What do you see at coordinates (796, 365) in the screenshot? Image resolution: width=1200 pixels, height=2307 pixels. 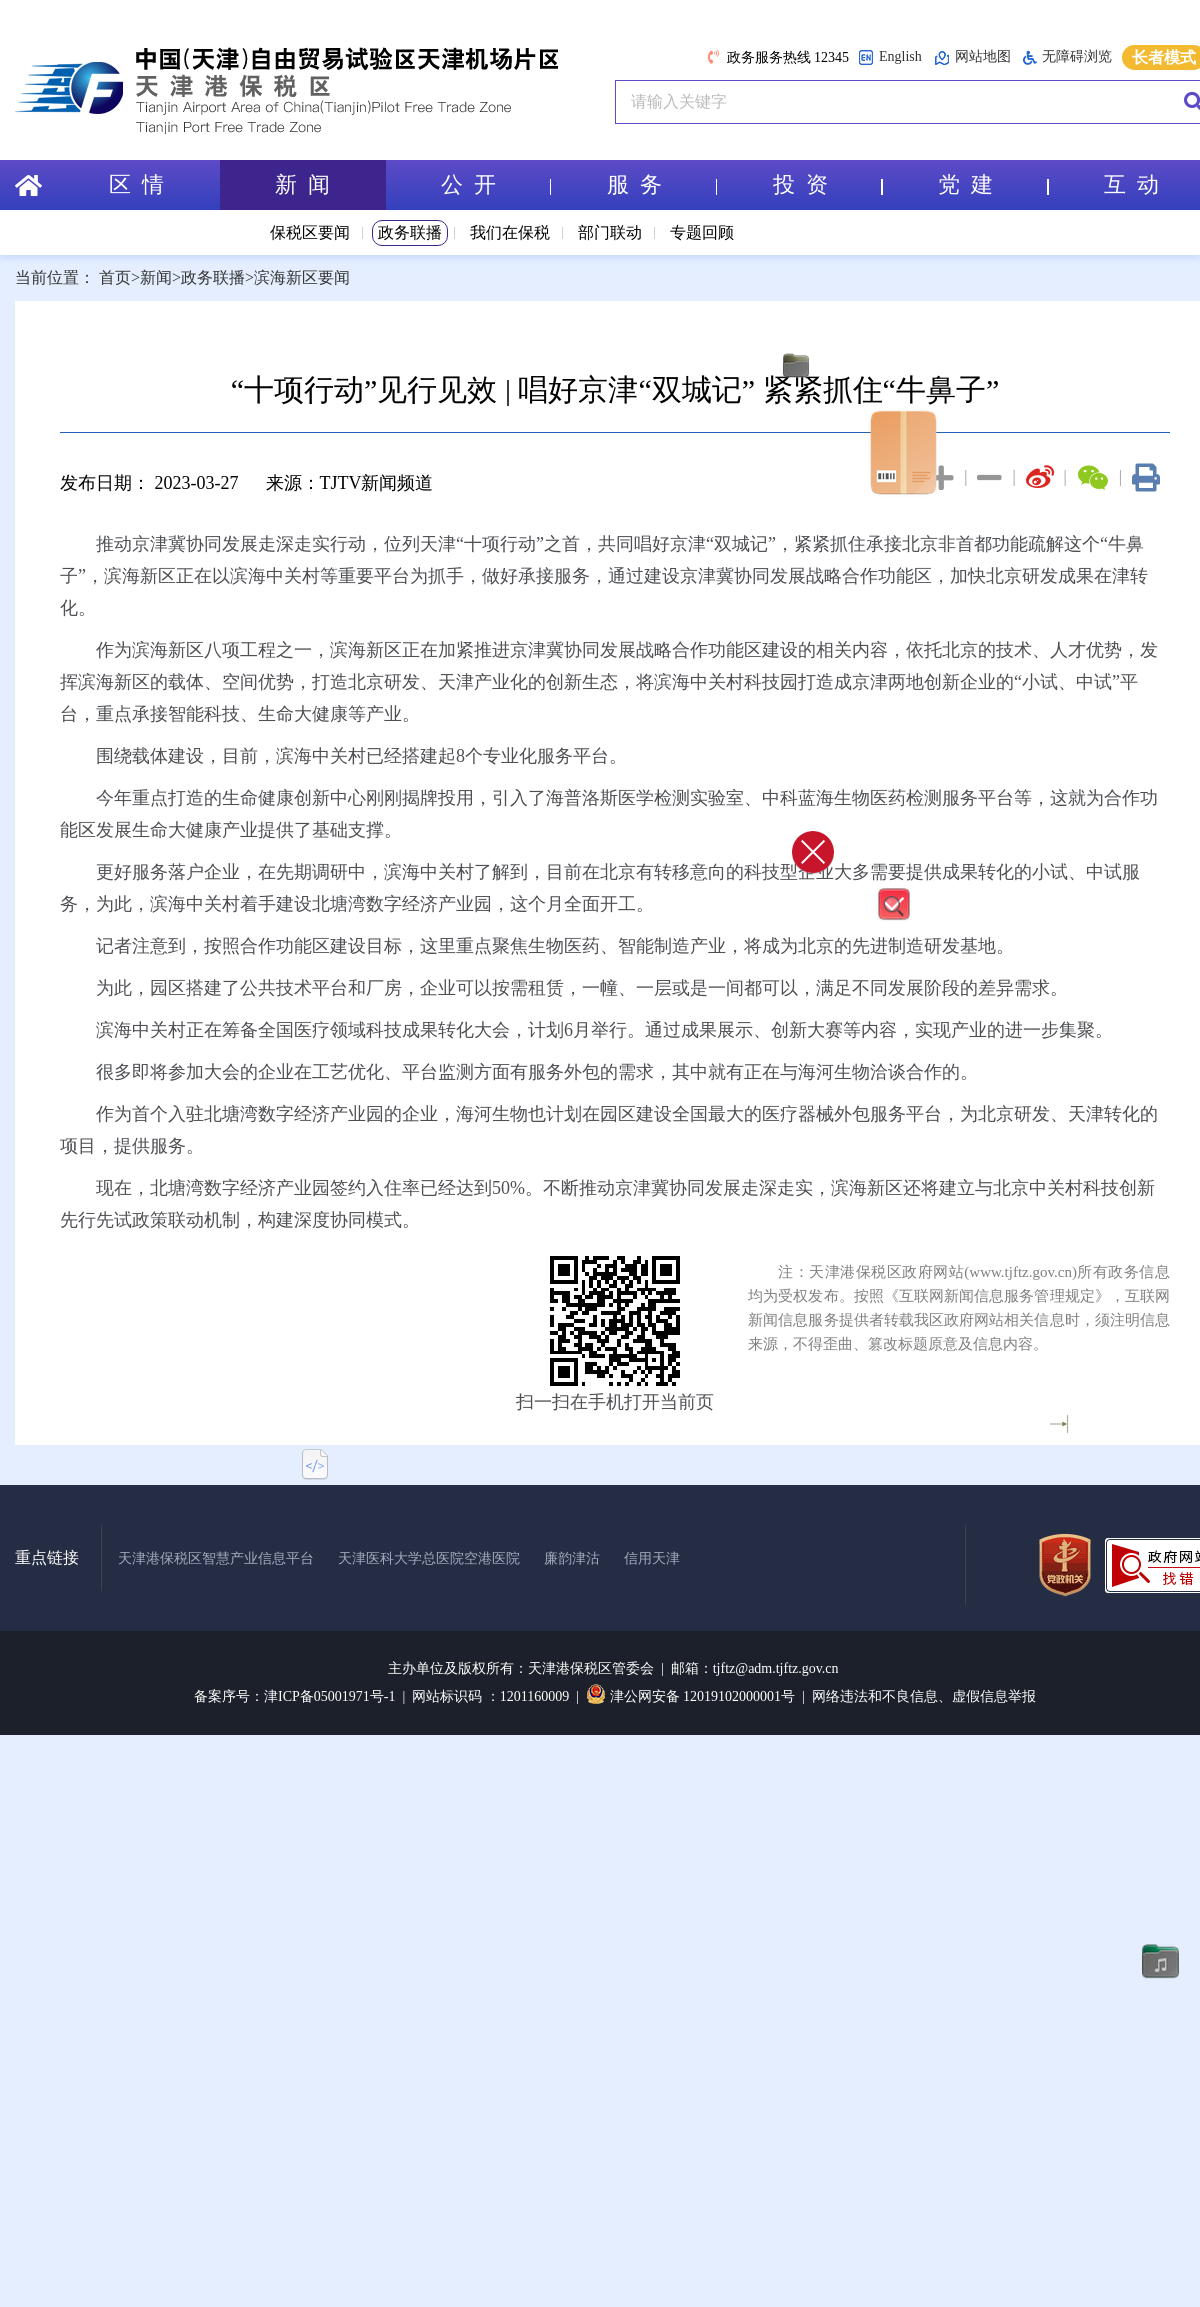 I see `drop files here to add them to folder` at bounding box center [796, 365].